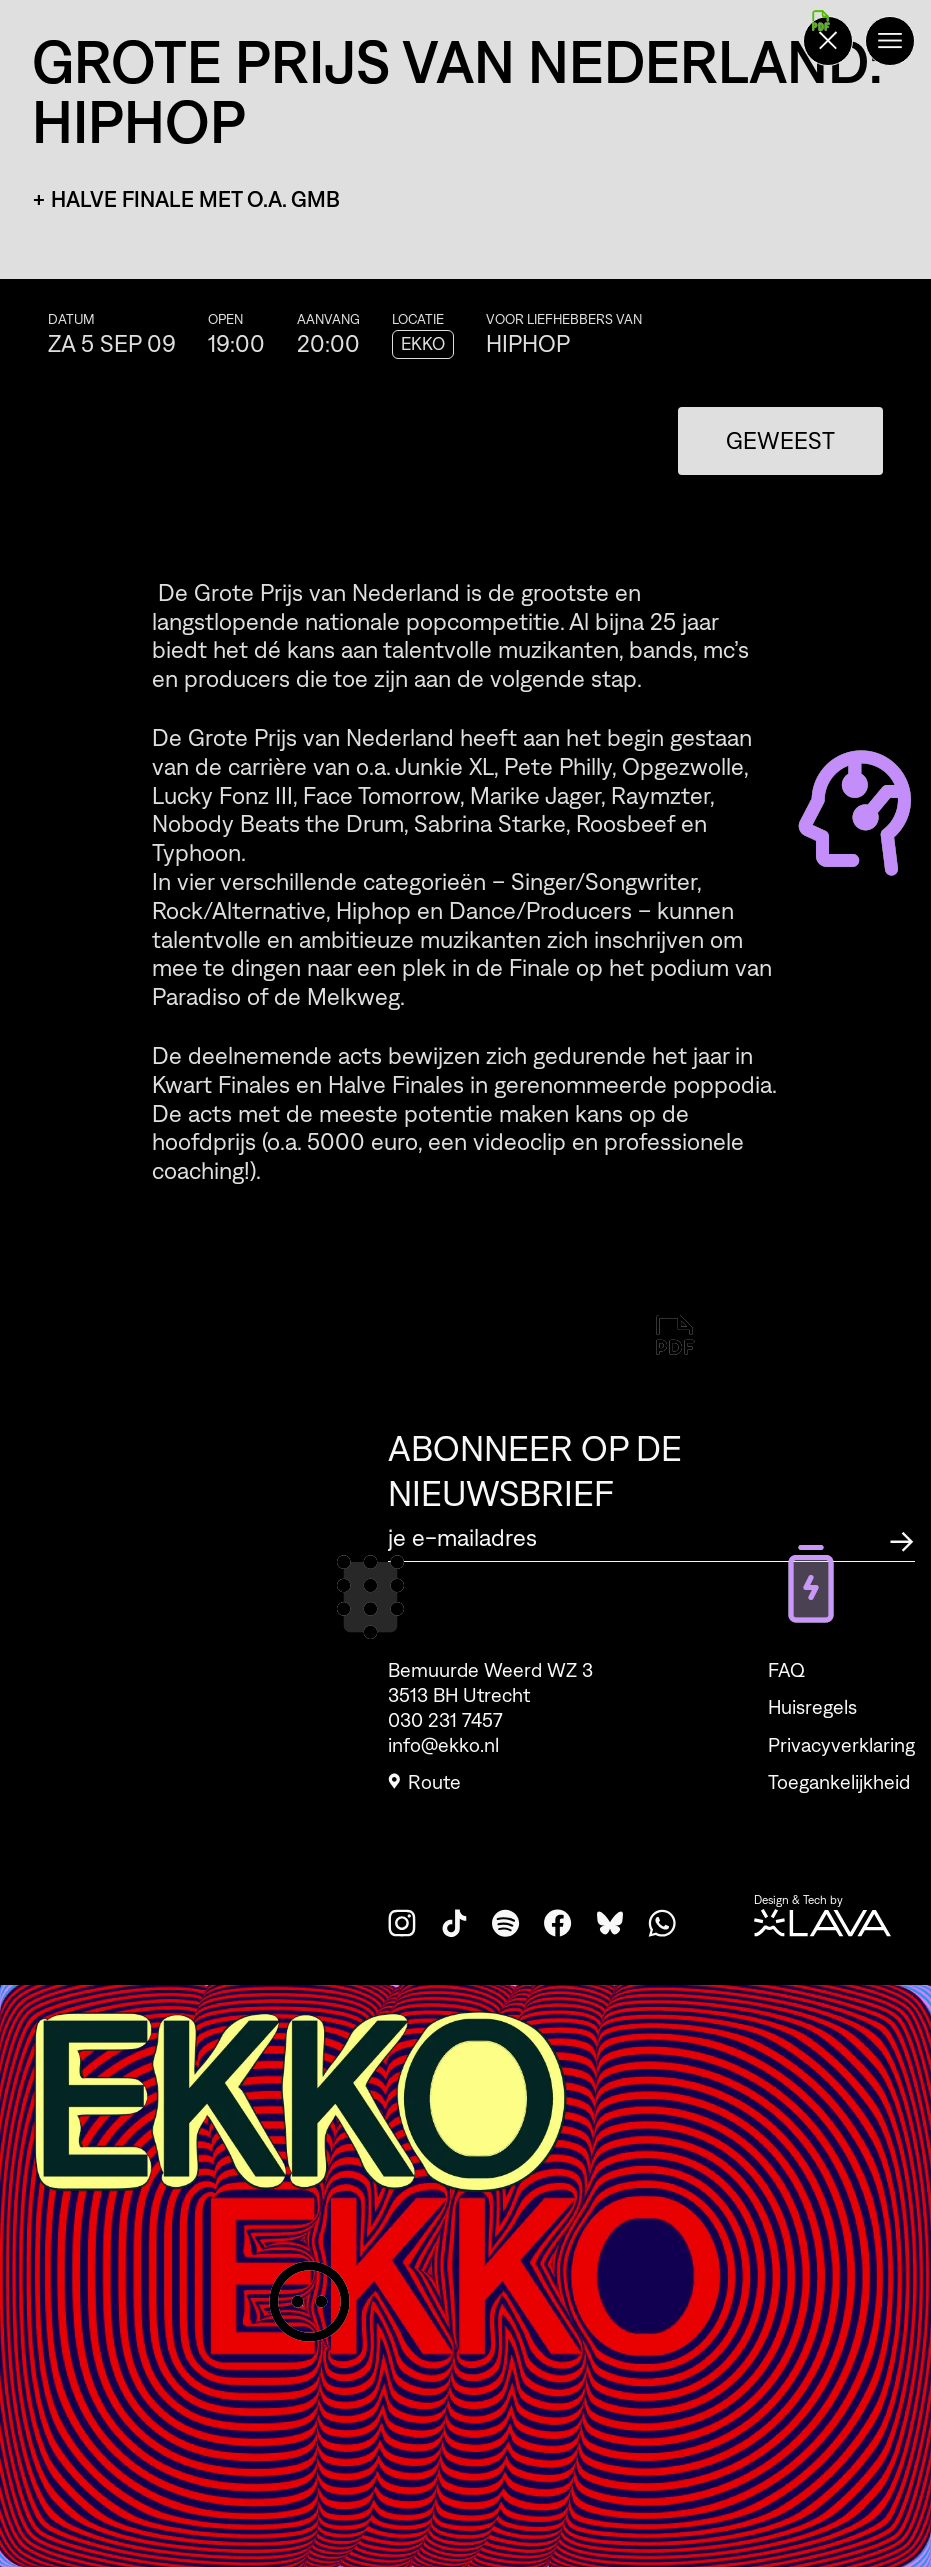 Image resolution: width=931 pixels, height=2567 pixels. What do you see at coordinates (811, 1585) in the screenshot?
I see `indicates device is currently charging` at bounding box center [811, 1585].